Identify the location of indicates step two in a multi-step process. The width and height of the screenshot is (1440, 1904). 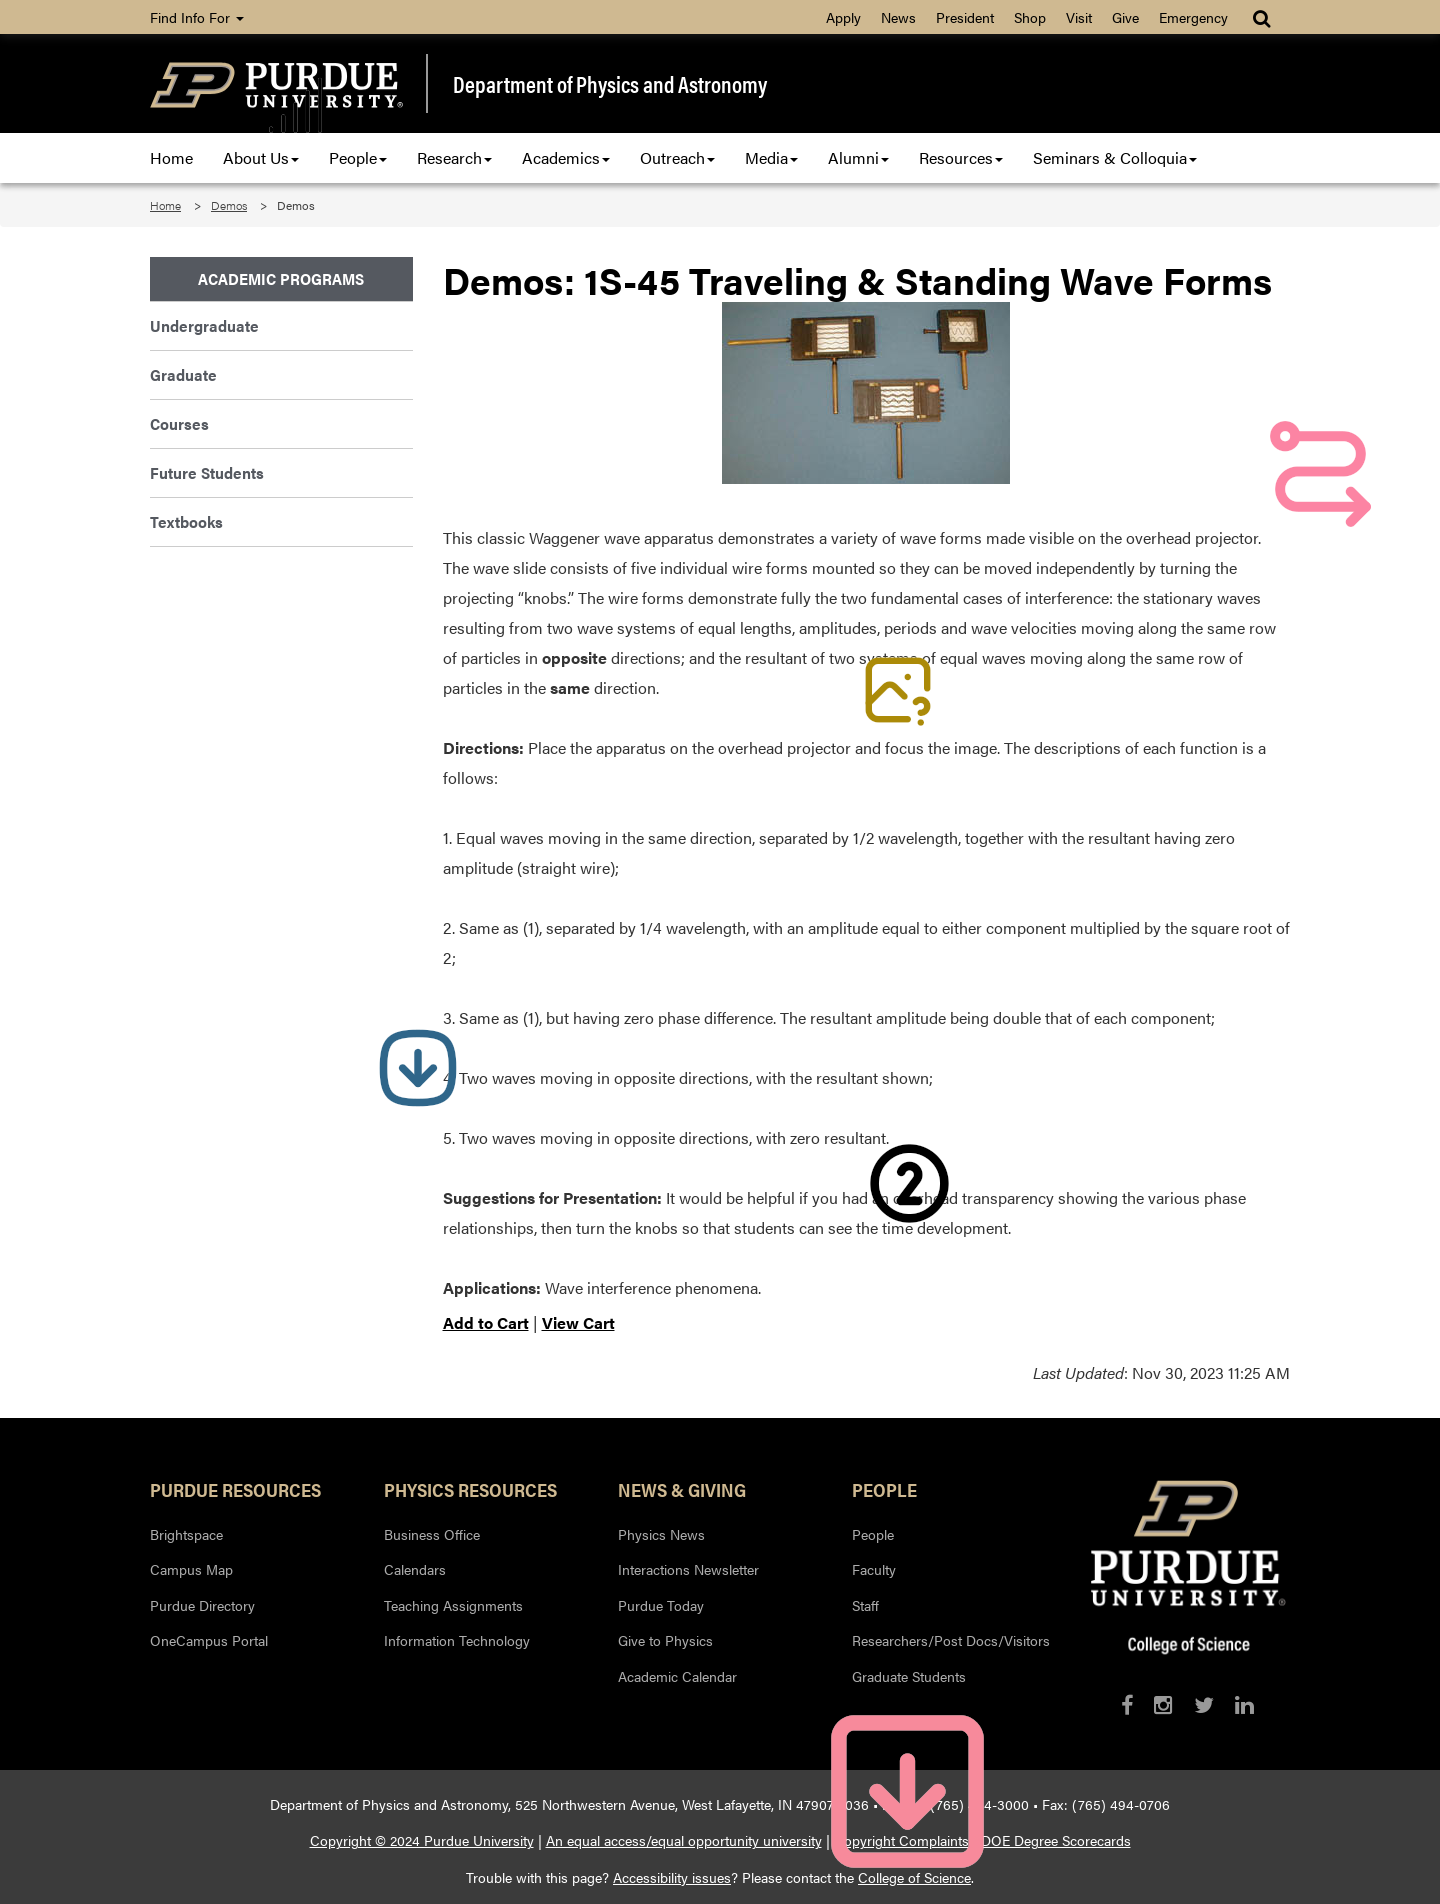
(909, 1183).